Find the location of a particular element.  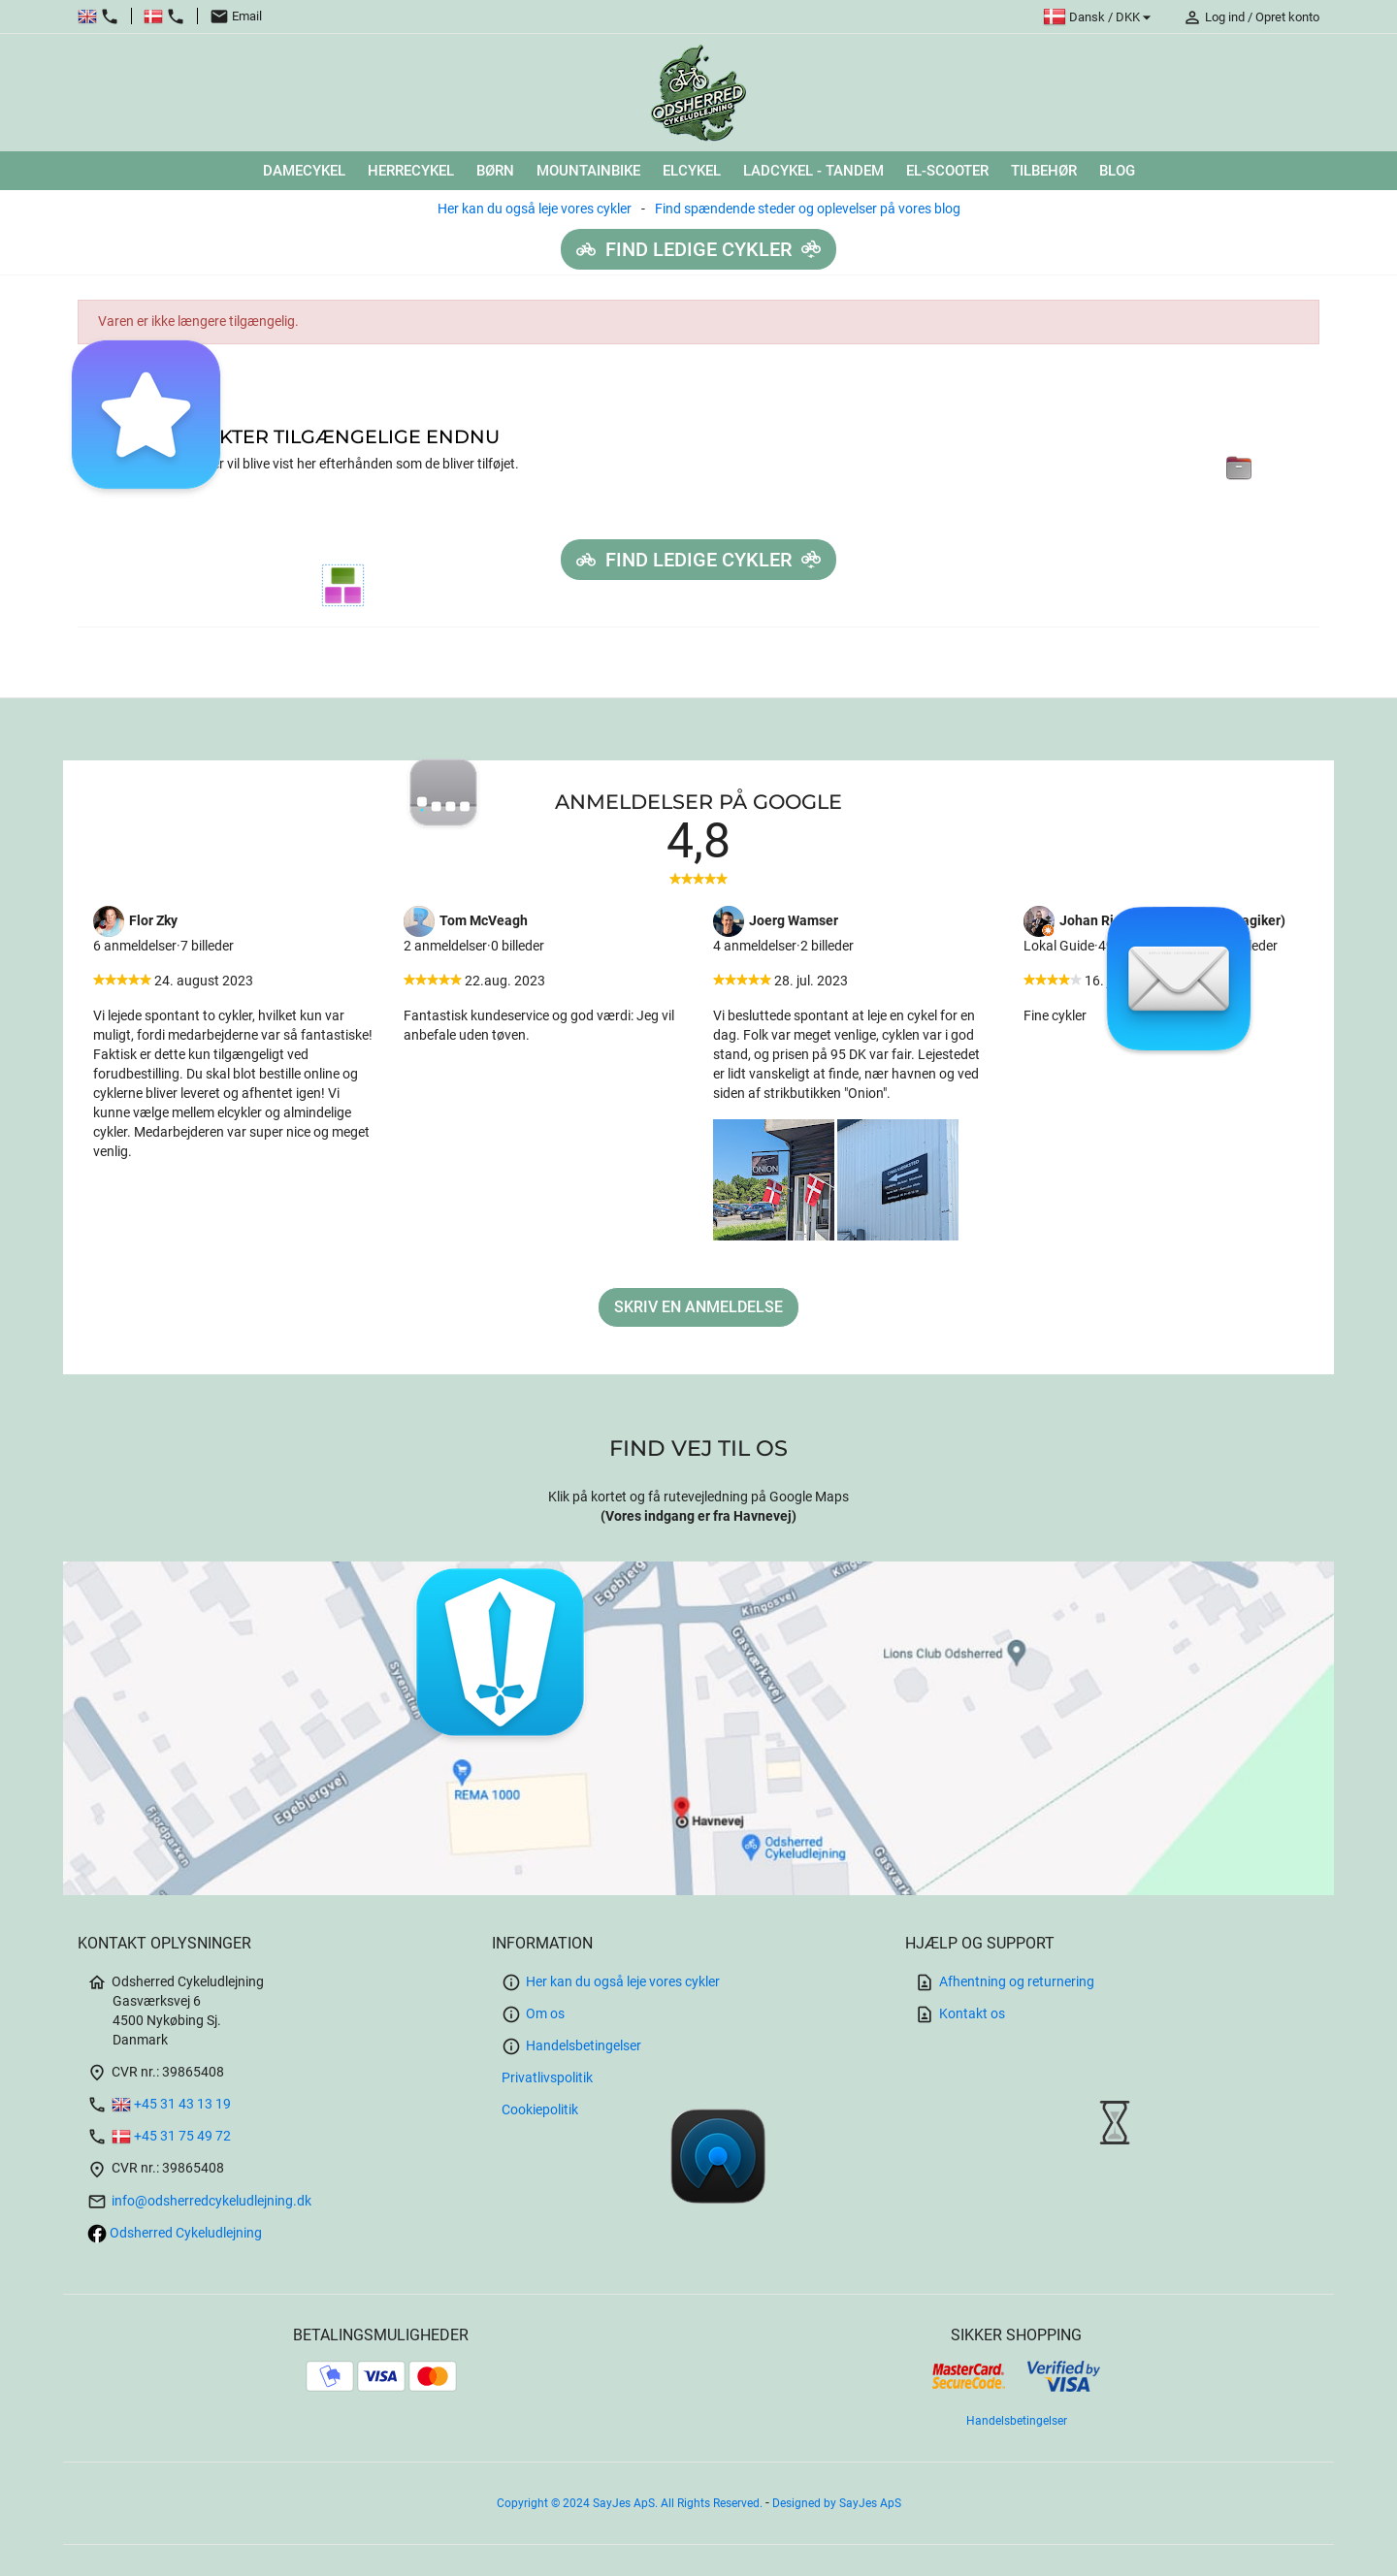

access screen time settings is located at coordinates (1116, 2122).